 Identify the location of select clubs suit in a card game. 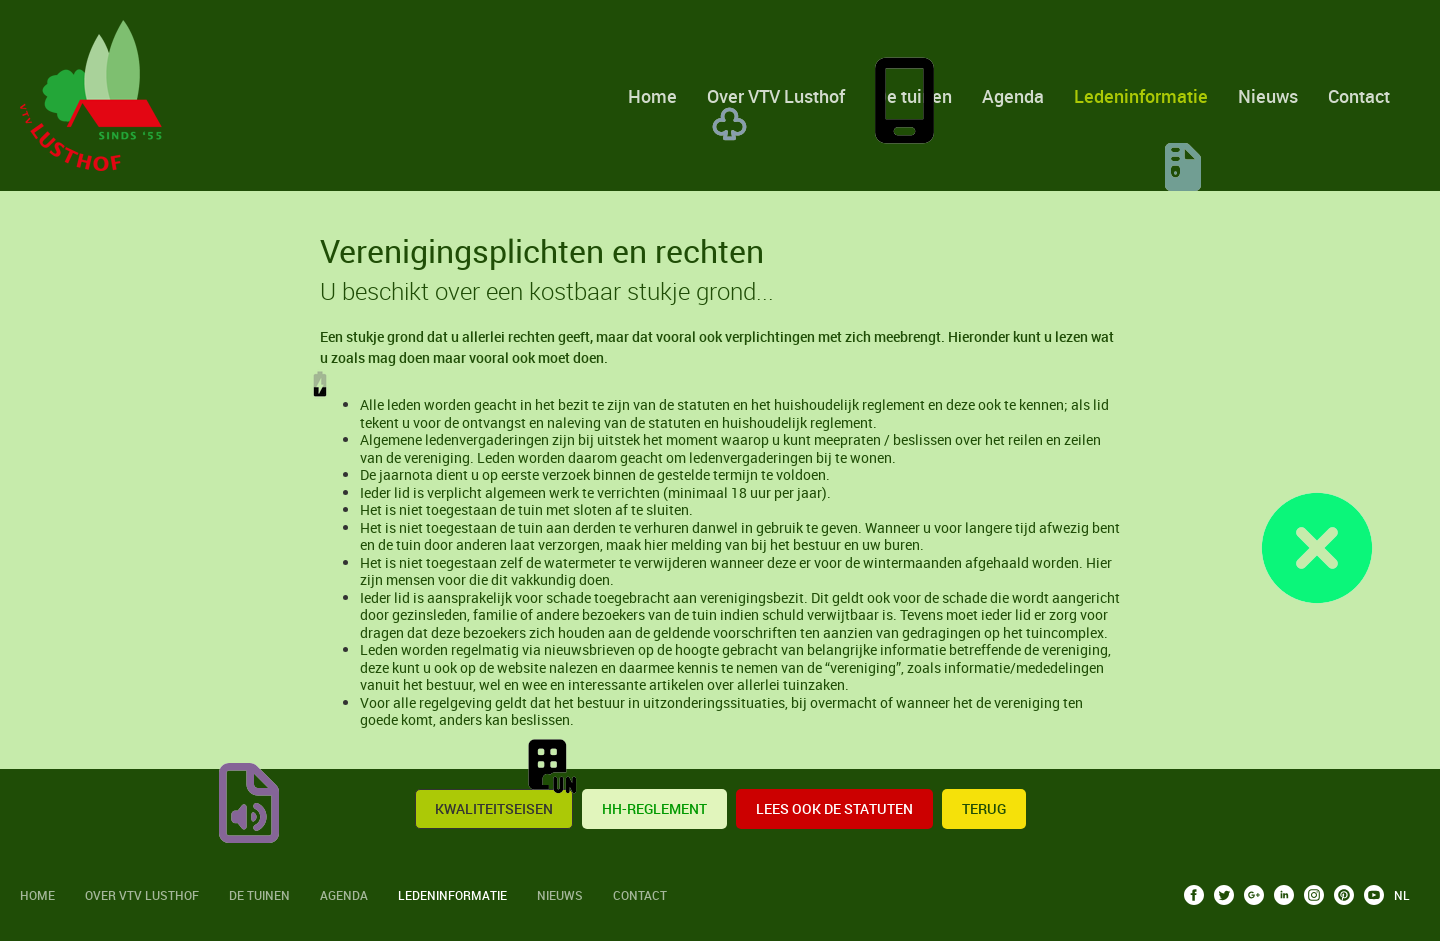
(729, 124).